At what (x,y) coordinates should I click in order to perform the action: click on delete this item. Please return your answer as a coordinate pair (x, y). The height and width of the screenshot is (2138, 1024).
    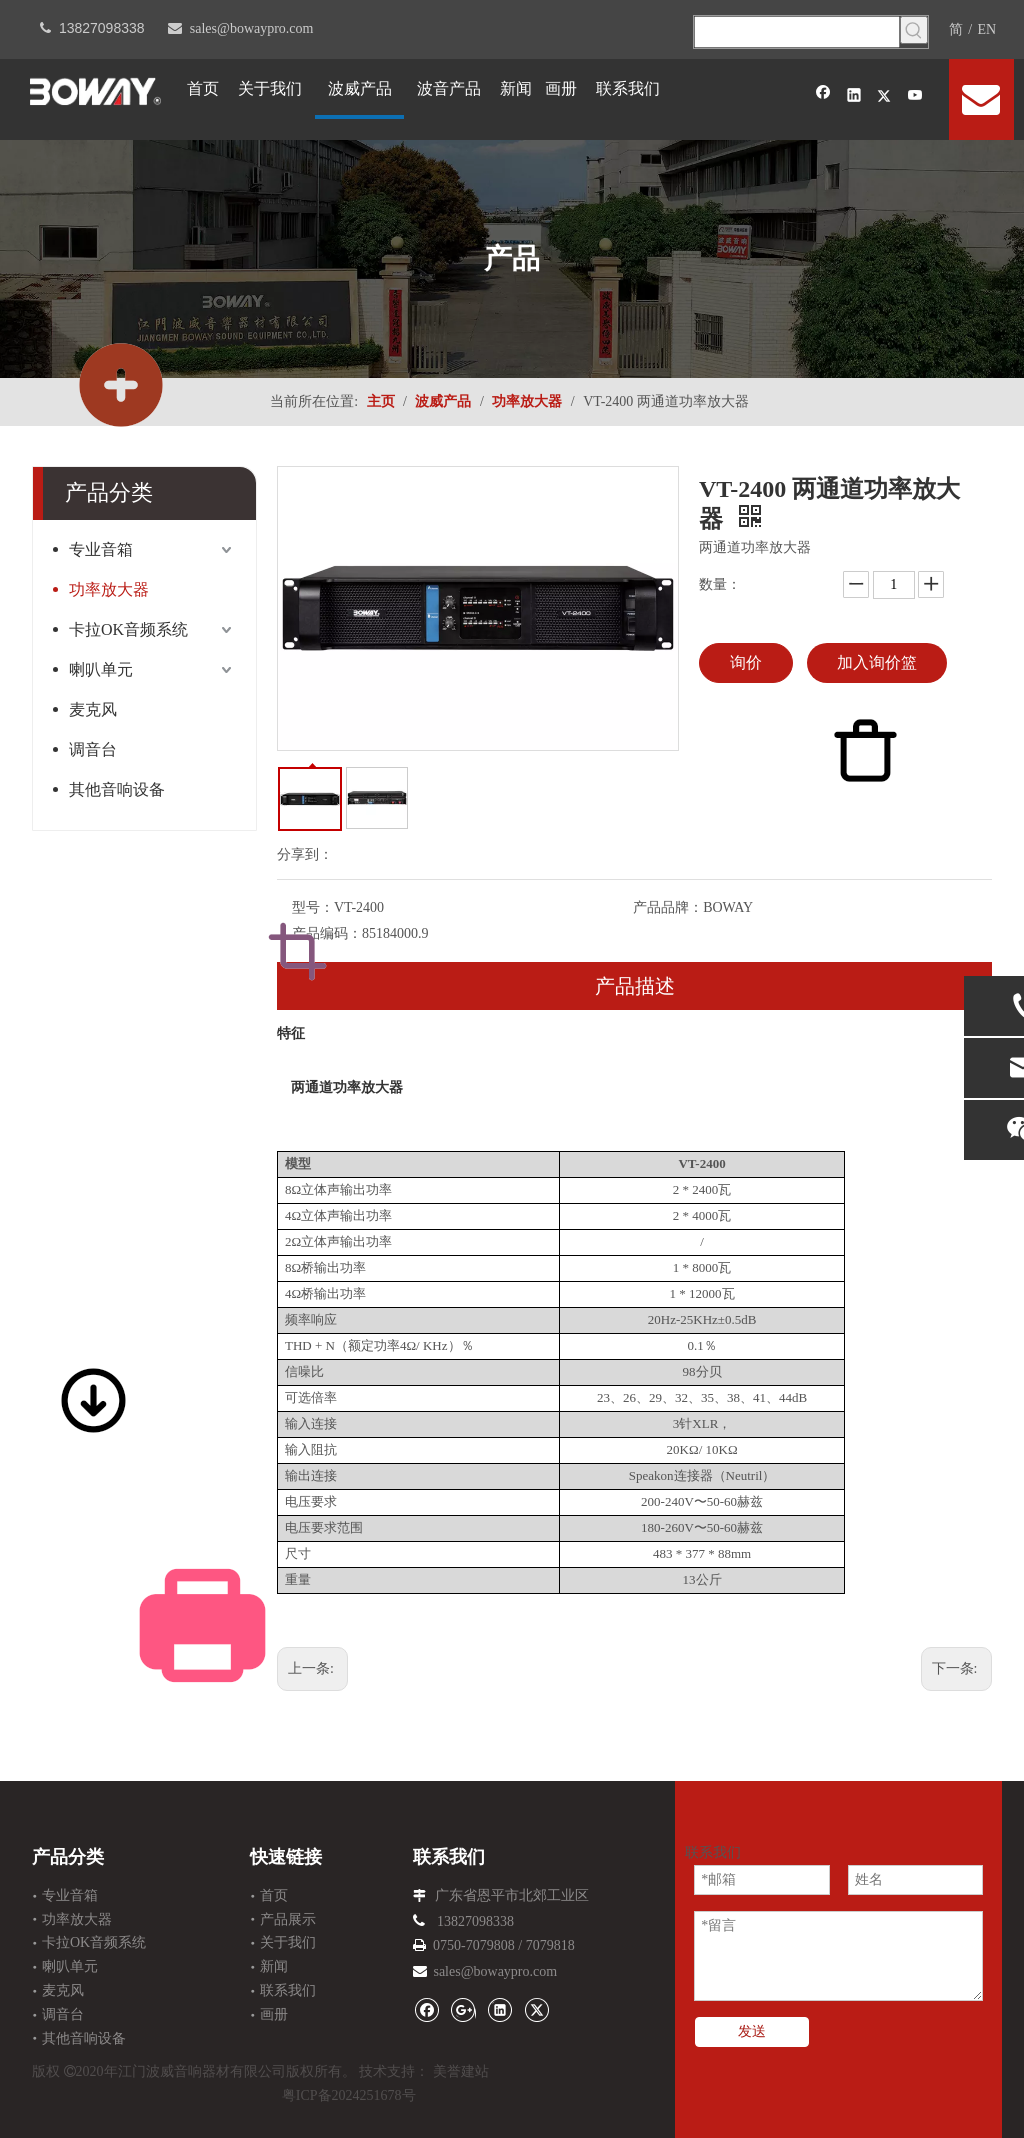
    Looking at the image, I should click on (865, 750).